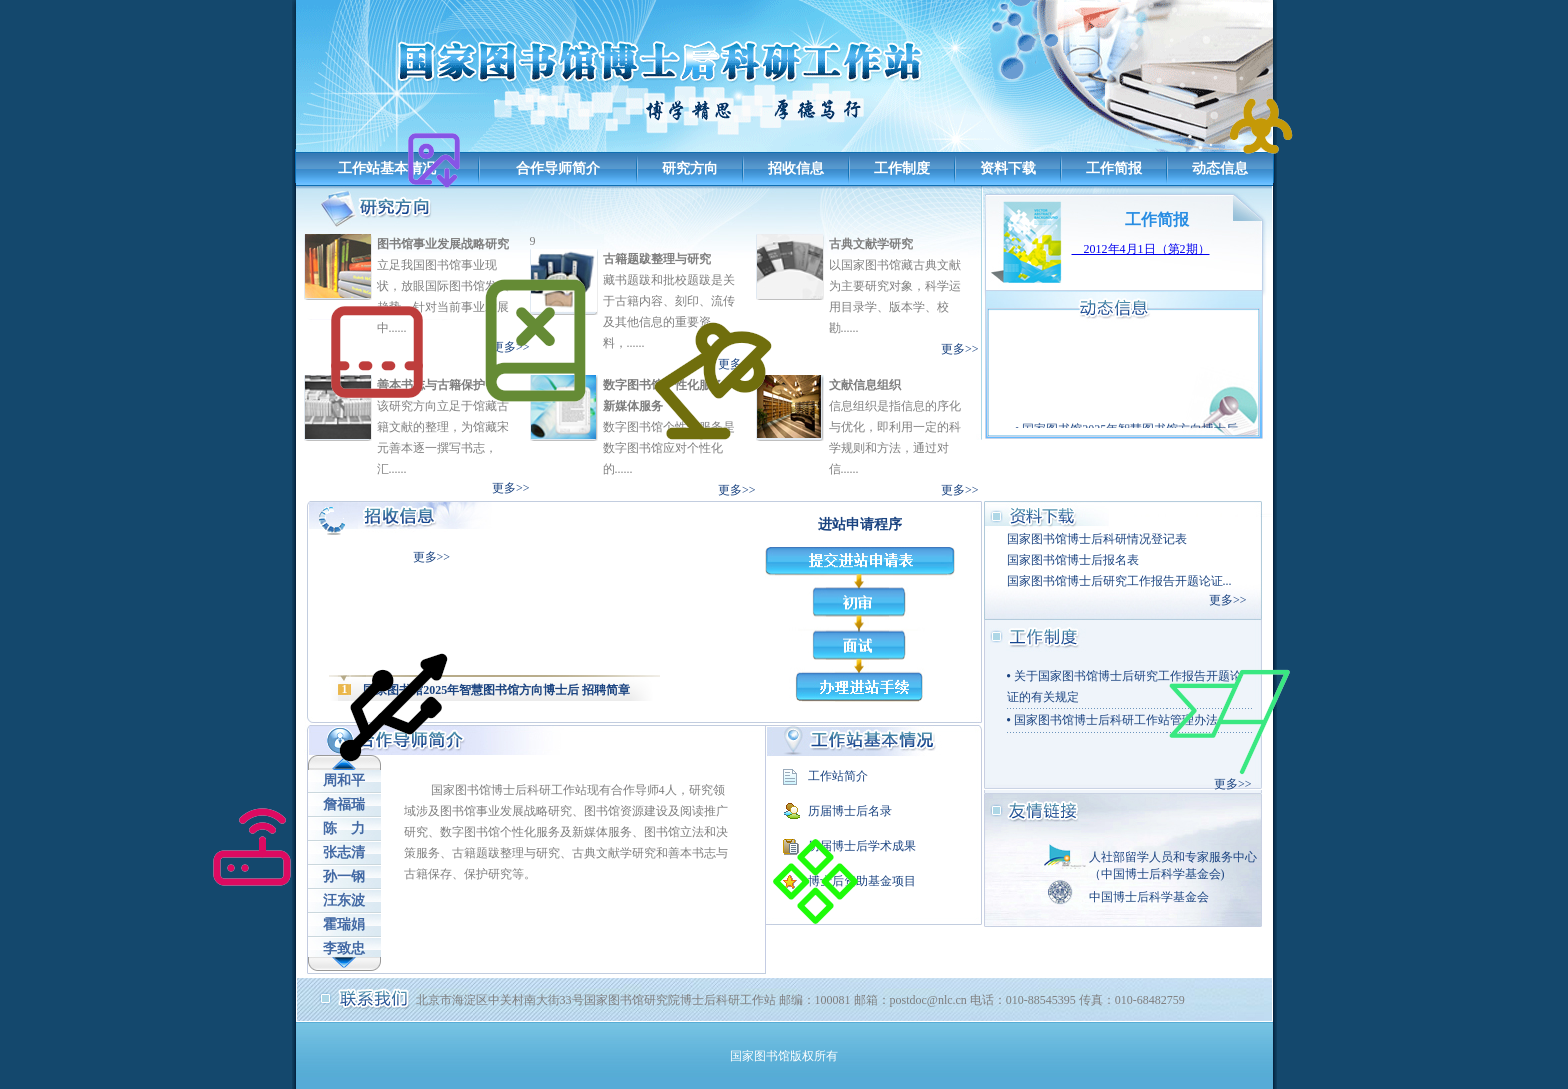 The width and height of the screenshot is (1568, 1089). Describe the element at coordinates (1261, 128) in the screenshot. I see `indicates hazardous or biohazardous material warning` at that location.